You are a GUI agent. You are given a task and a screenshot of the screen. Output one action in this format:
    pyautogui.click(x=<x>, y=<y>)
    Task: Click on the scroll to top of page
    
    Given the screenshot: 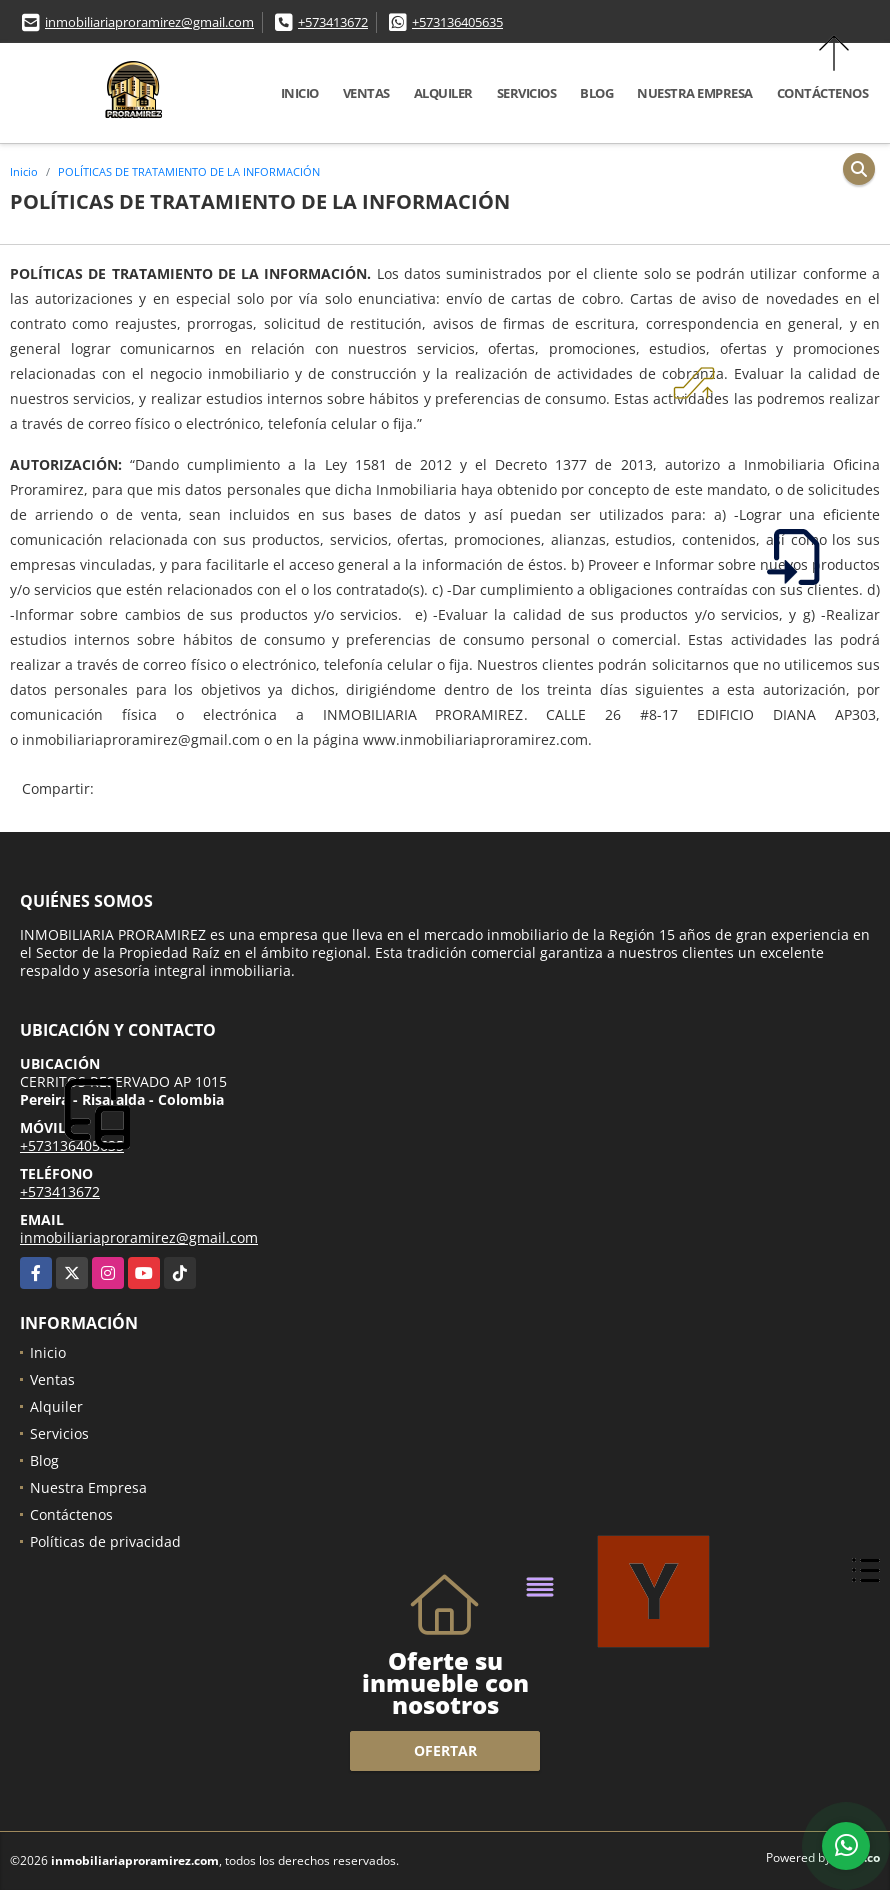 What is the action you would take?
    pyautogui.click(x=834, y=53)
    